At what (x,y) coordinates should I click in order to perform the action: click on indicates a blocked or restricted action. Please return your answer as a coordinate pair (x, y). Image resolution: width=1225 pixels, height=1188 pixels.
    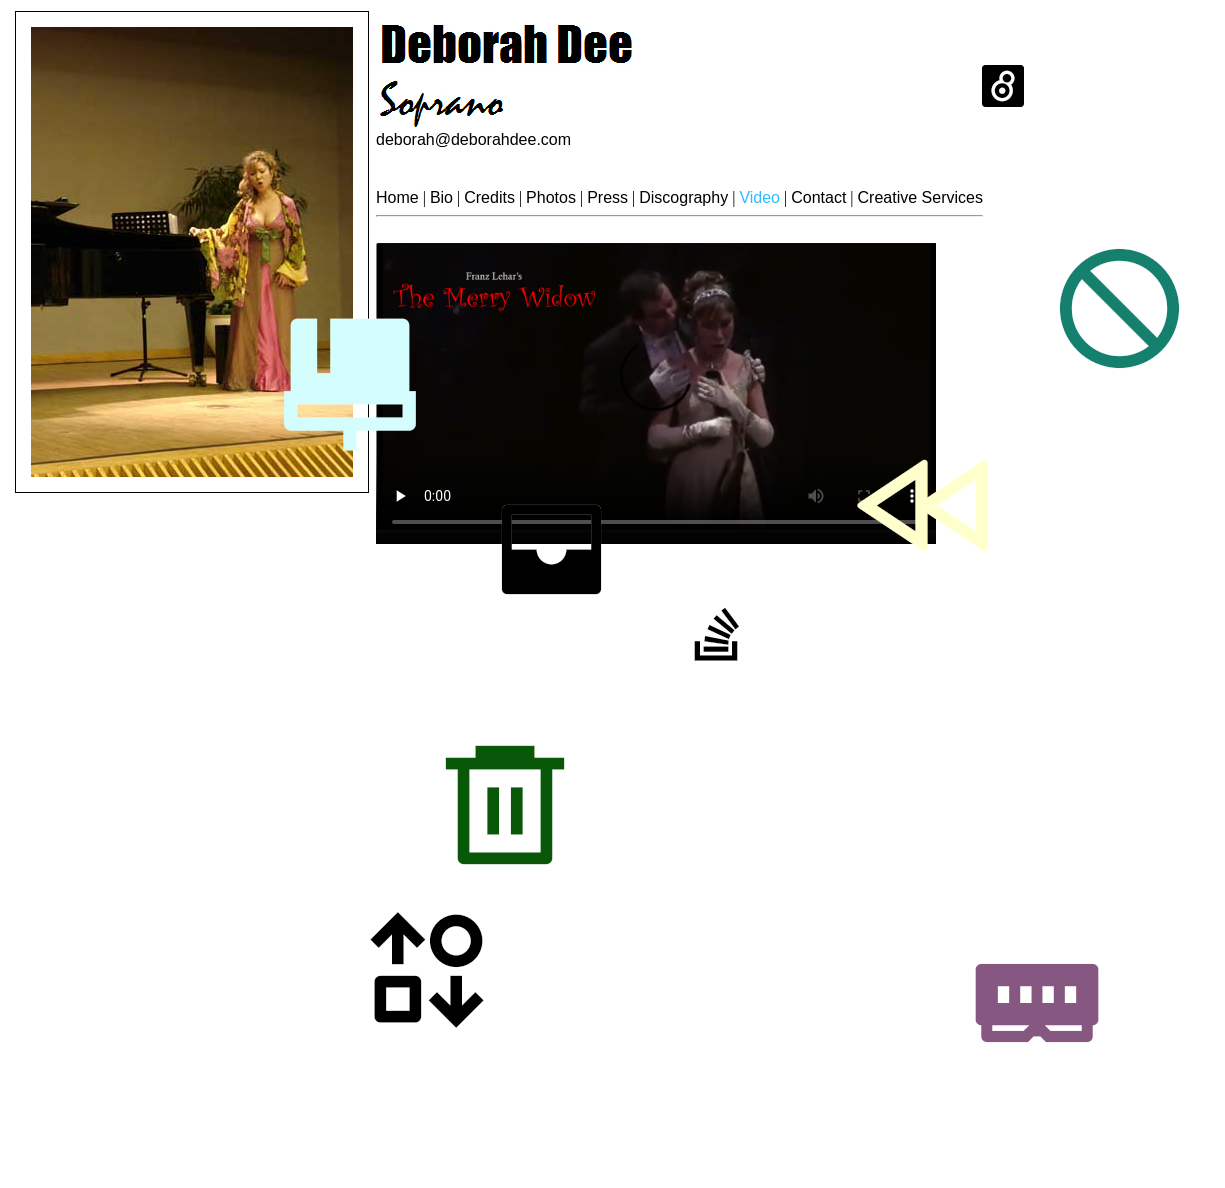
    Looking at the image, I should click on (1119, 308).